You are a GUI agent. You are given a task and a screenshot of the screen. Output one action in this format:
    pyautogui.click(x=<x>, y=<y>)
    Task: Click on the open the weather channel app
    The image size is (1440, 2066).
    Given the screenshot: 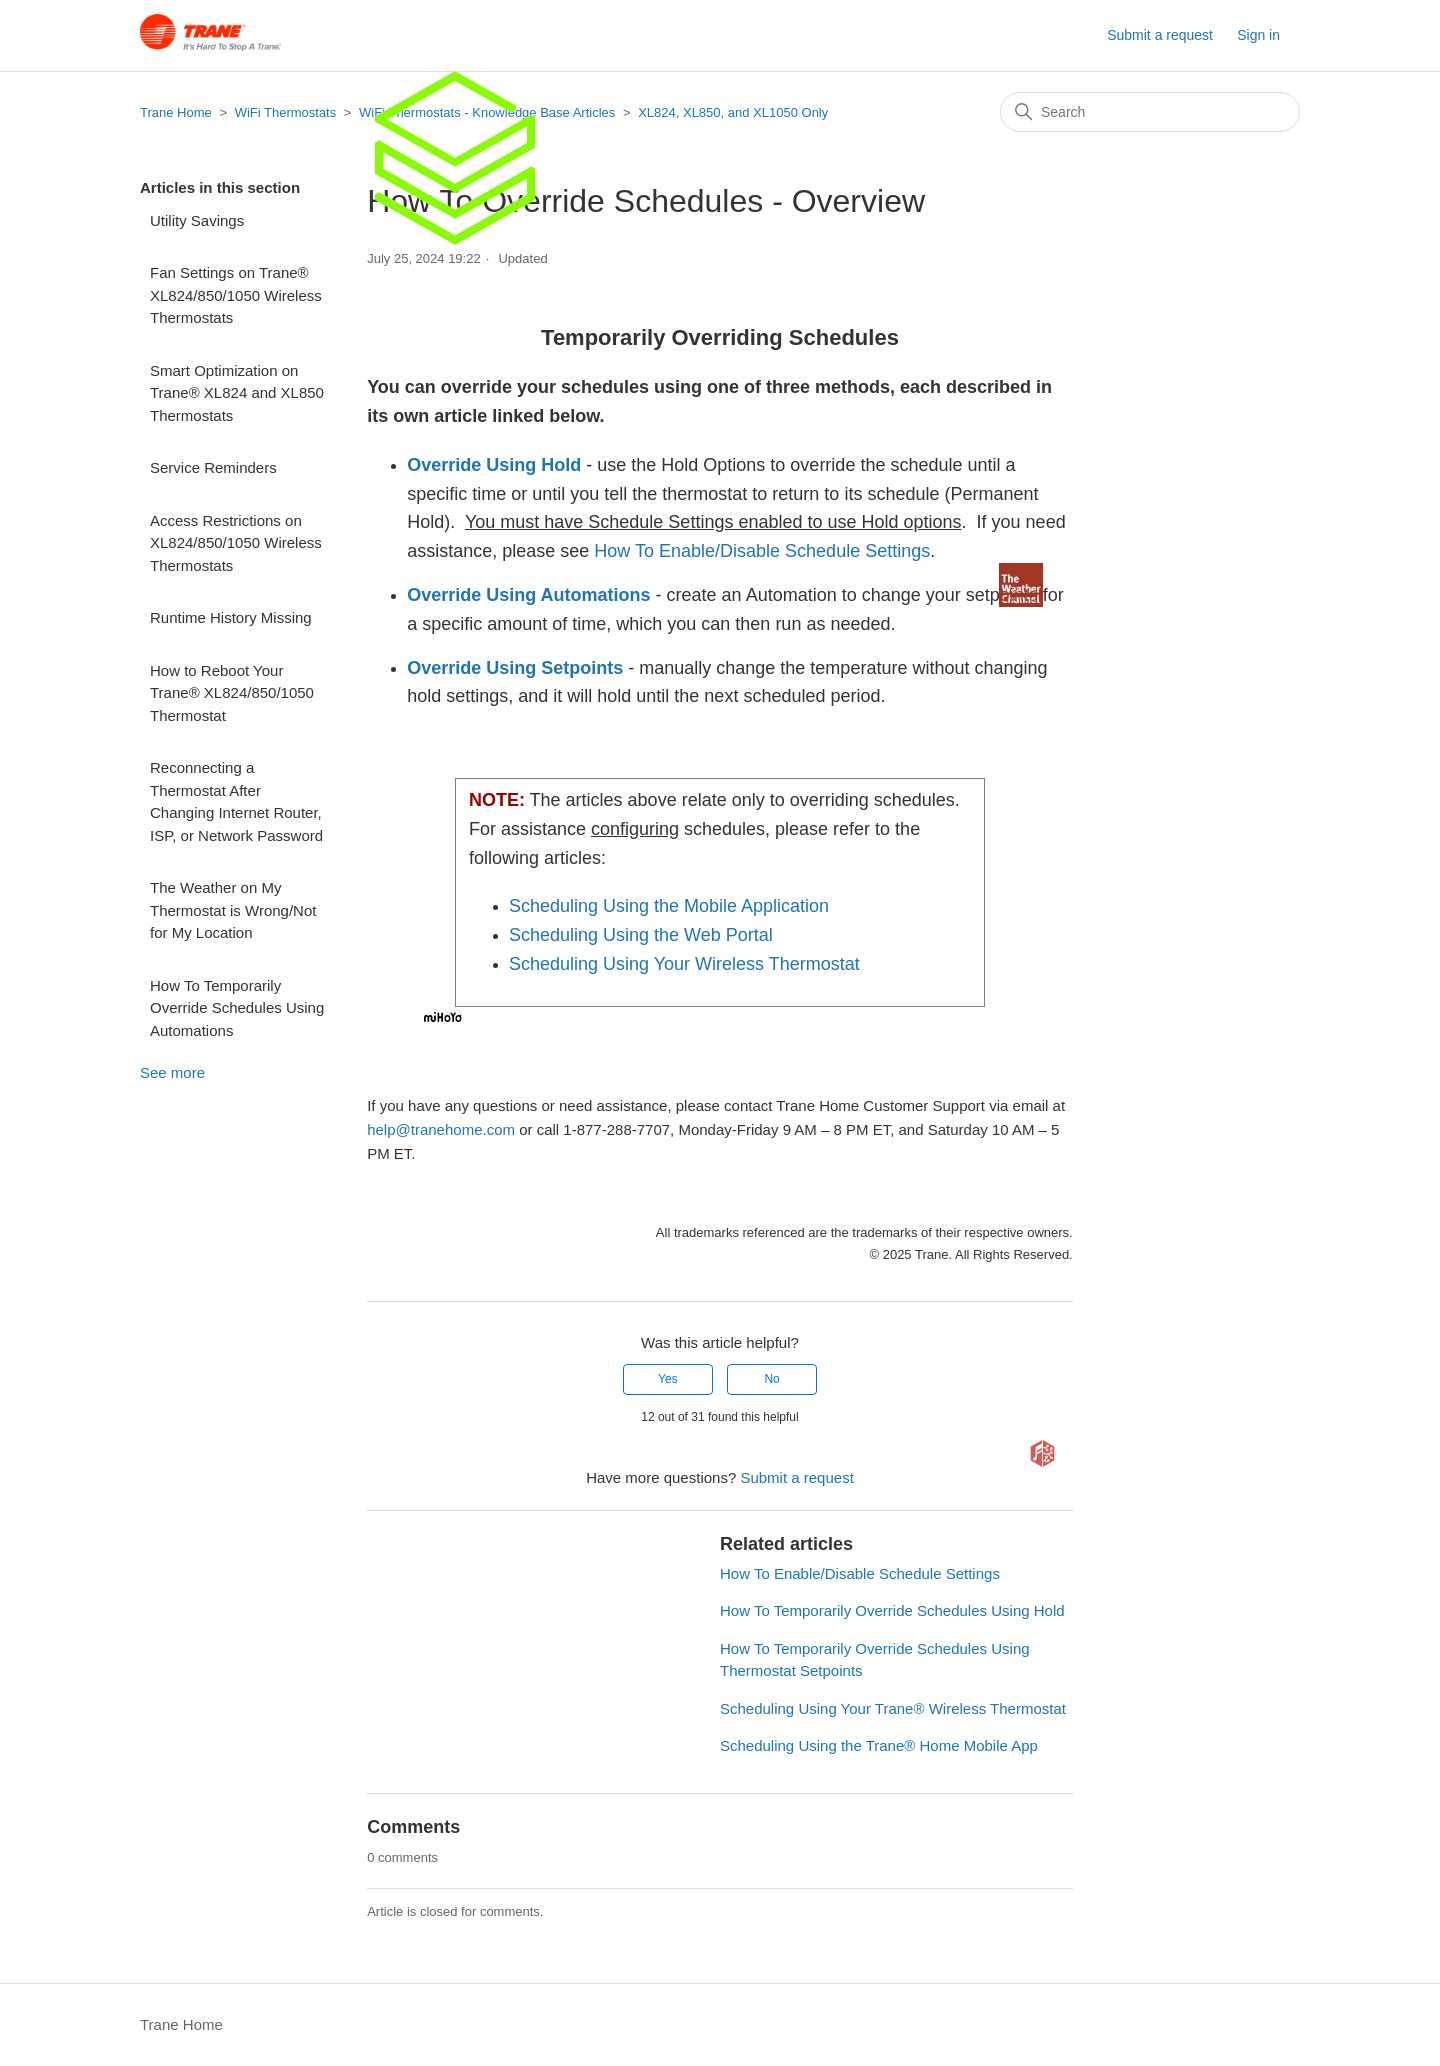 What is the action you would take?
    pyautogui.click(x=1021, y=585)
    